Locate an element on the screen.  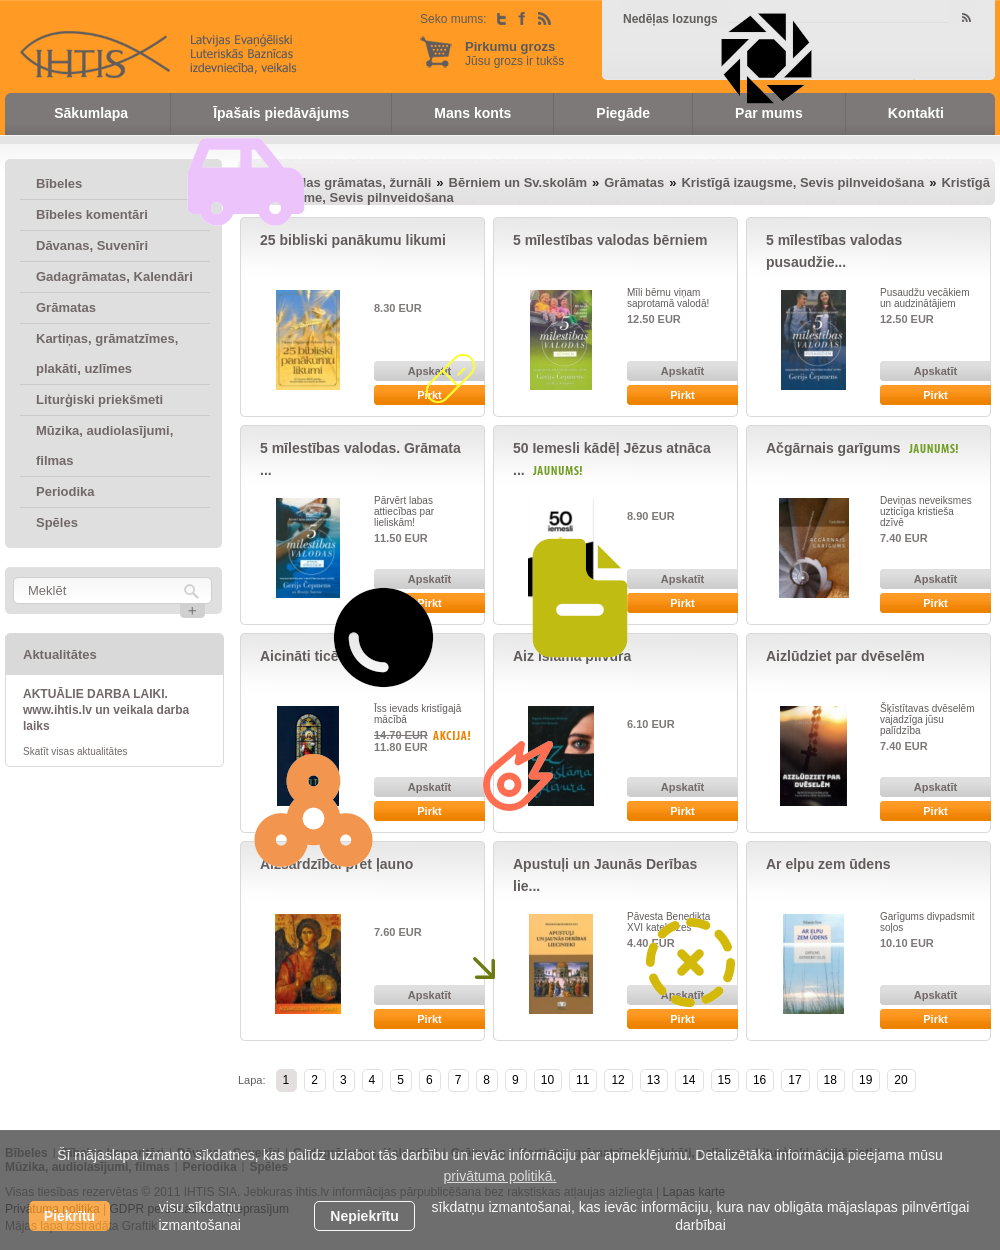
remove a file or document is located at coordinates (580, 598).